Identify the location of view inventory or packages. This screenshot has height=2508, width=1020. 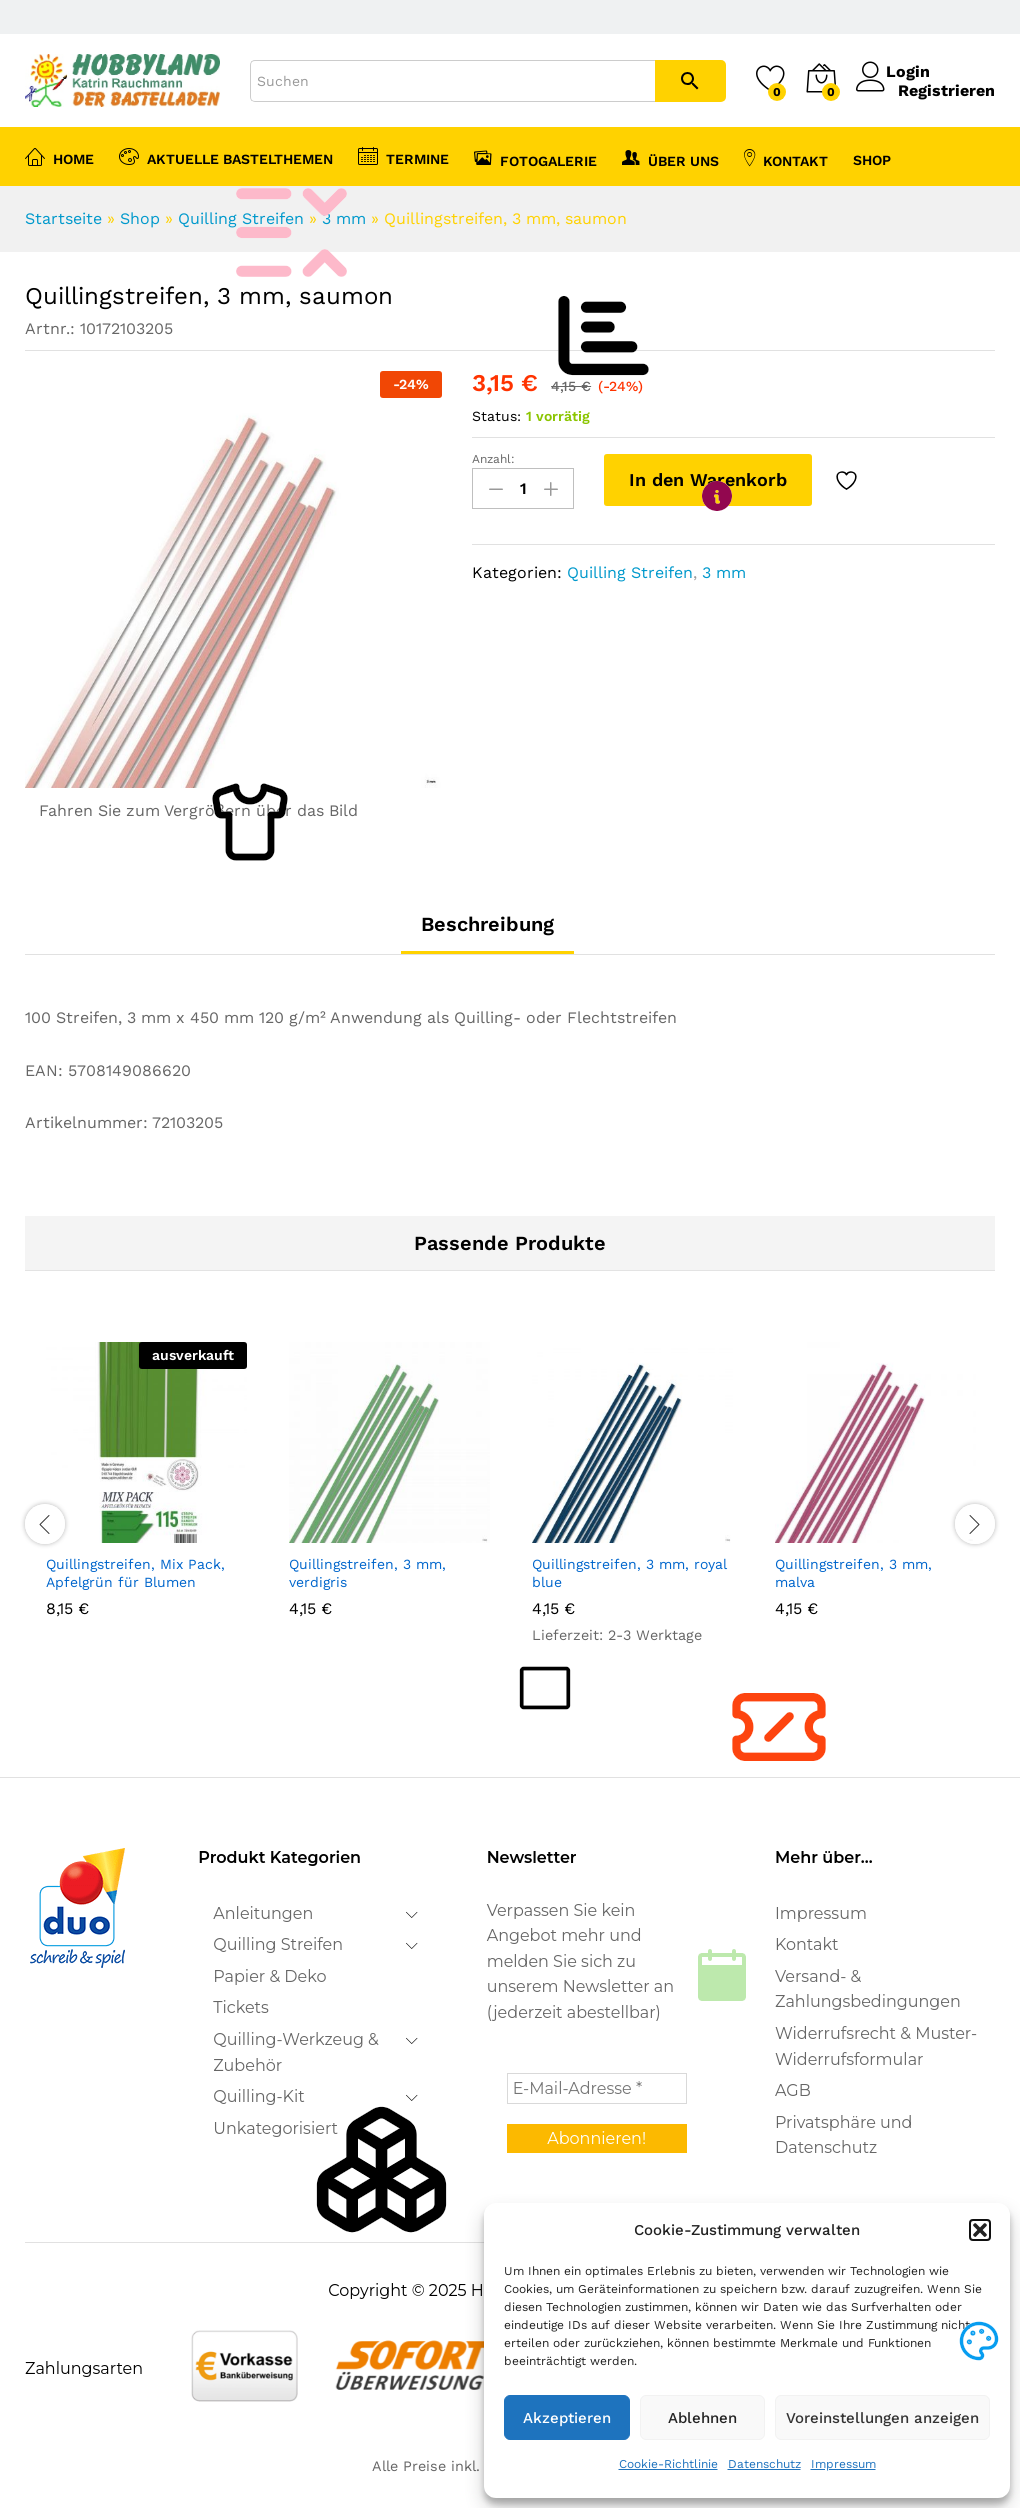
(381, 2169).